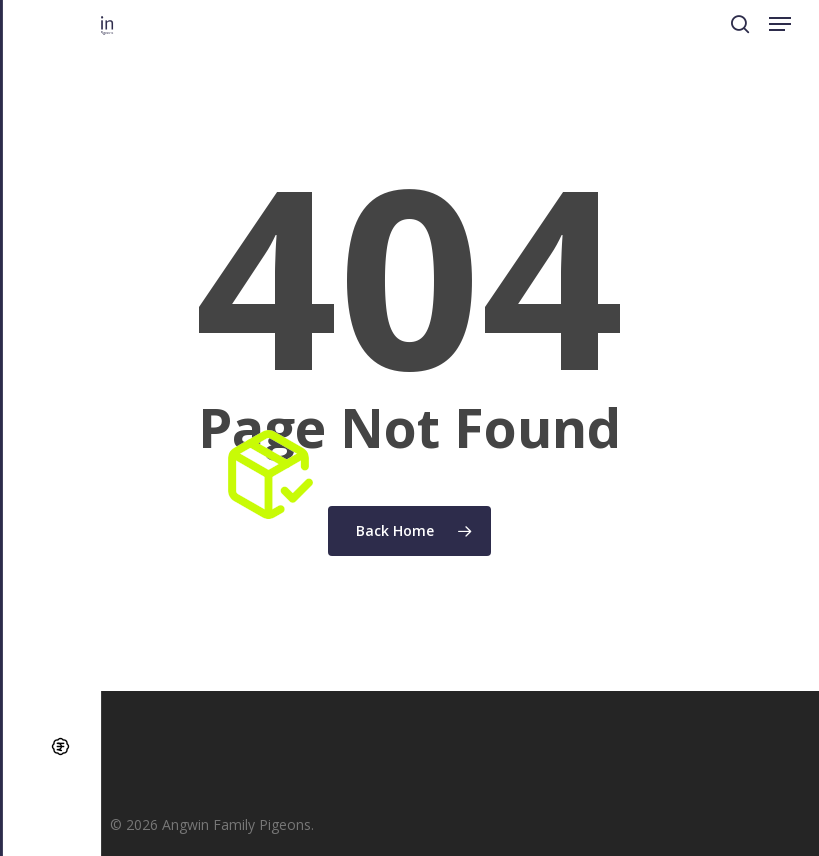 Image resolution: width=819 pixels, height=856 pixels. I want to click on order delivered successfully, so click(268, 474).